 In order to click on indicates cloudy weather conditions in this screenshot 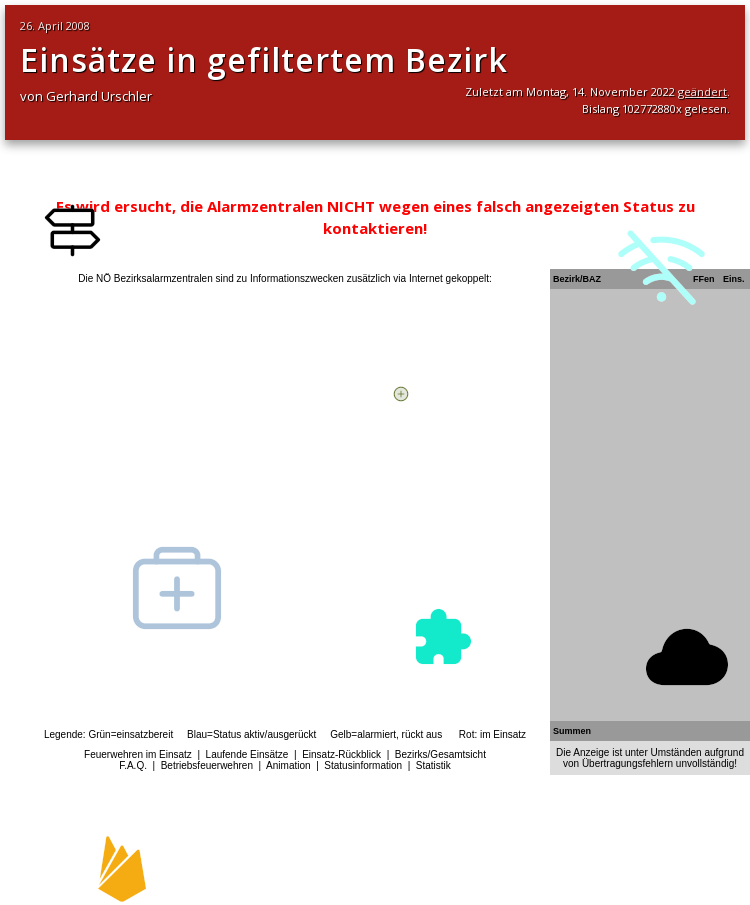, I will do `click(687, 657)`.